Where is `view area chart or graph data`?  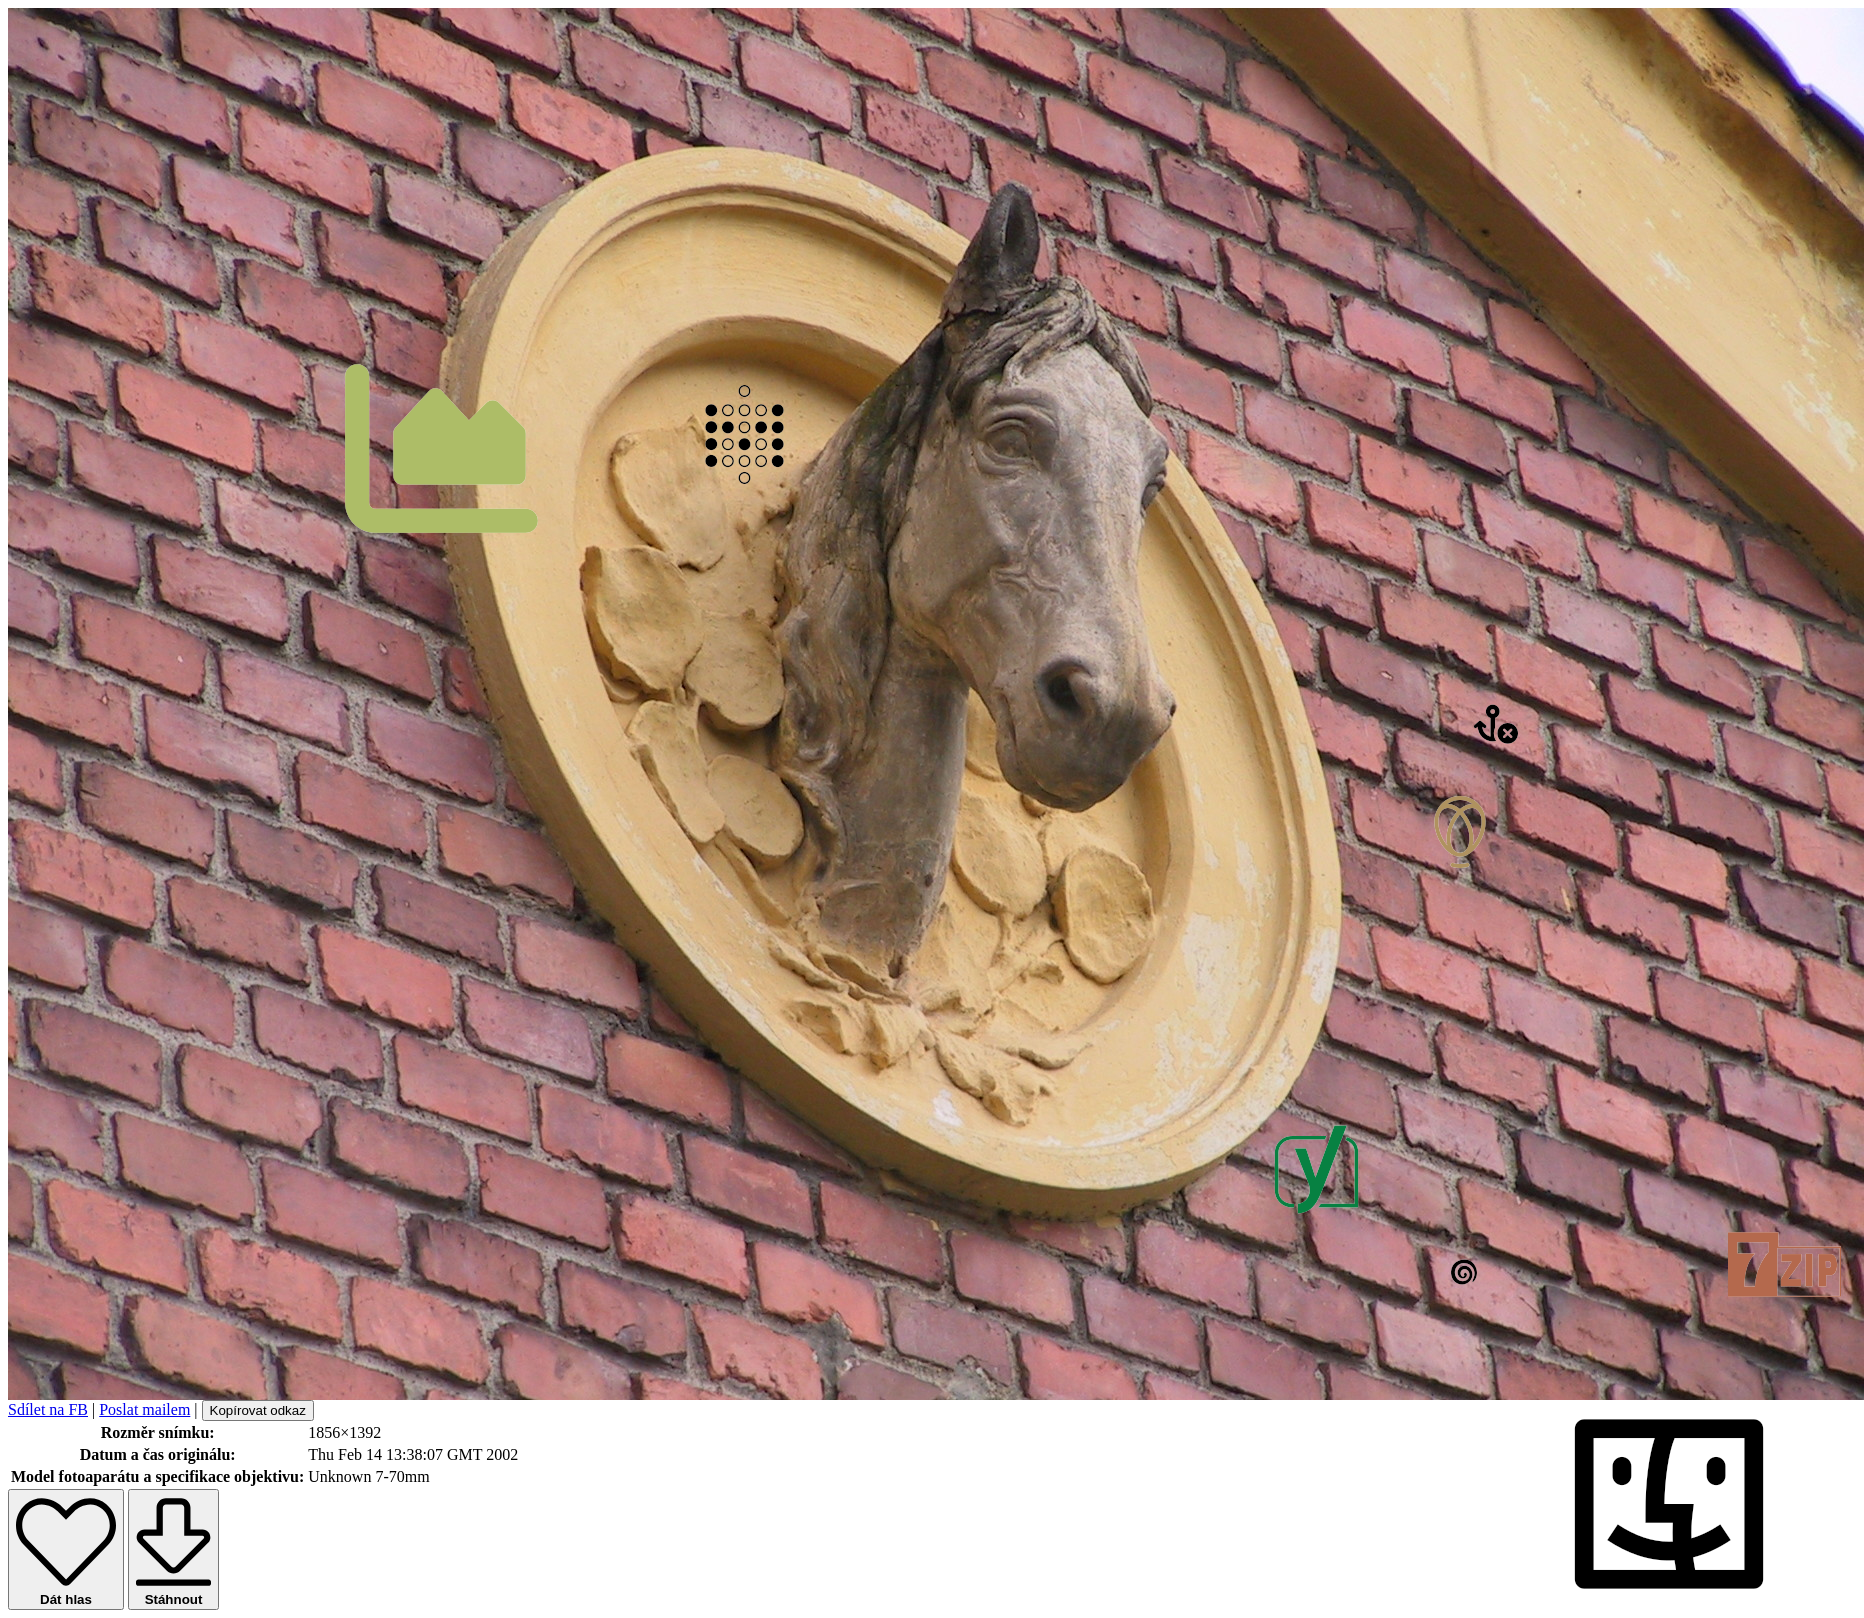
view area chart or graph data is located at coordinates (441, 448).